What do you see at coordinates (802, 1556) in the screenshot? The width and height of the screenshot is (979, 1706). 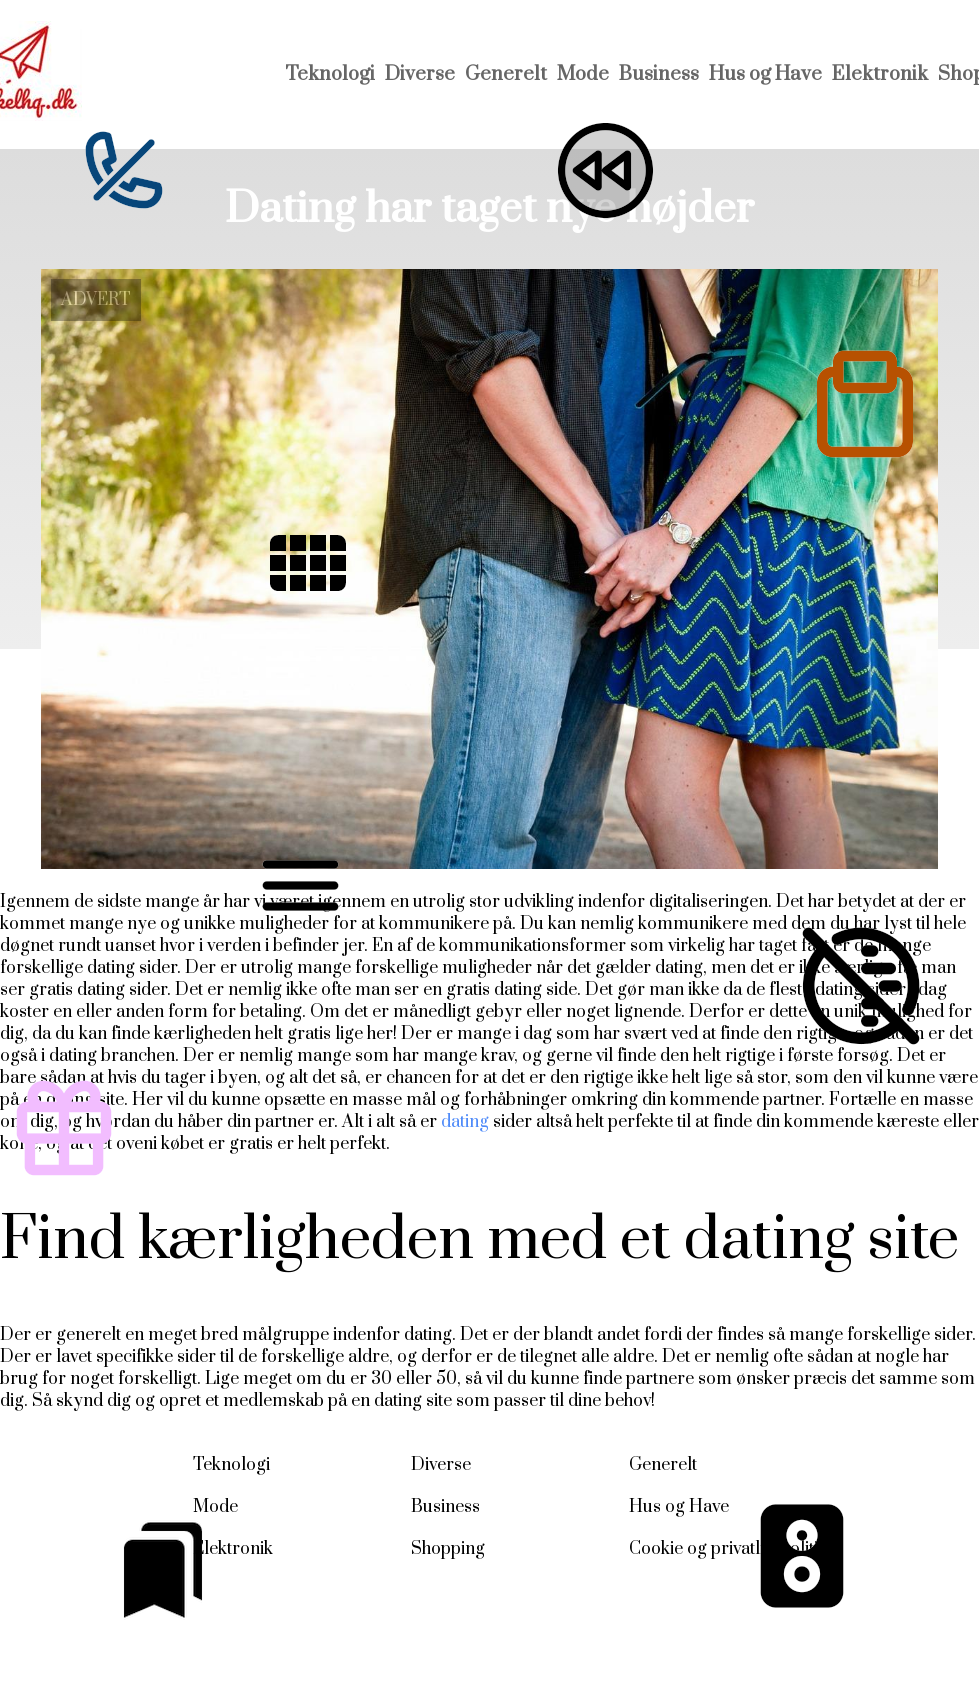 I see `adjust speaker or audio output settings` at bounding box center [802, 1556].